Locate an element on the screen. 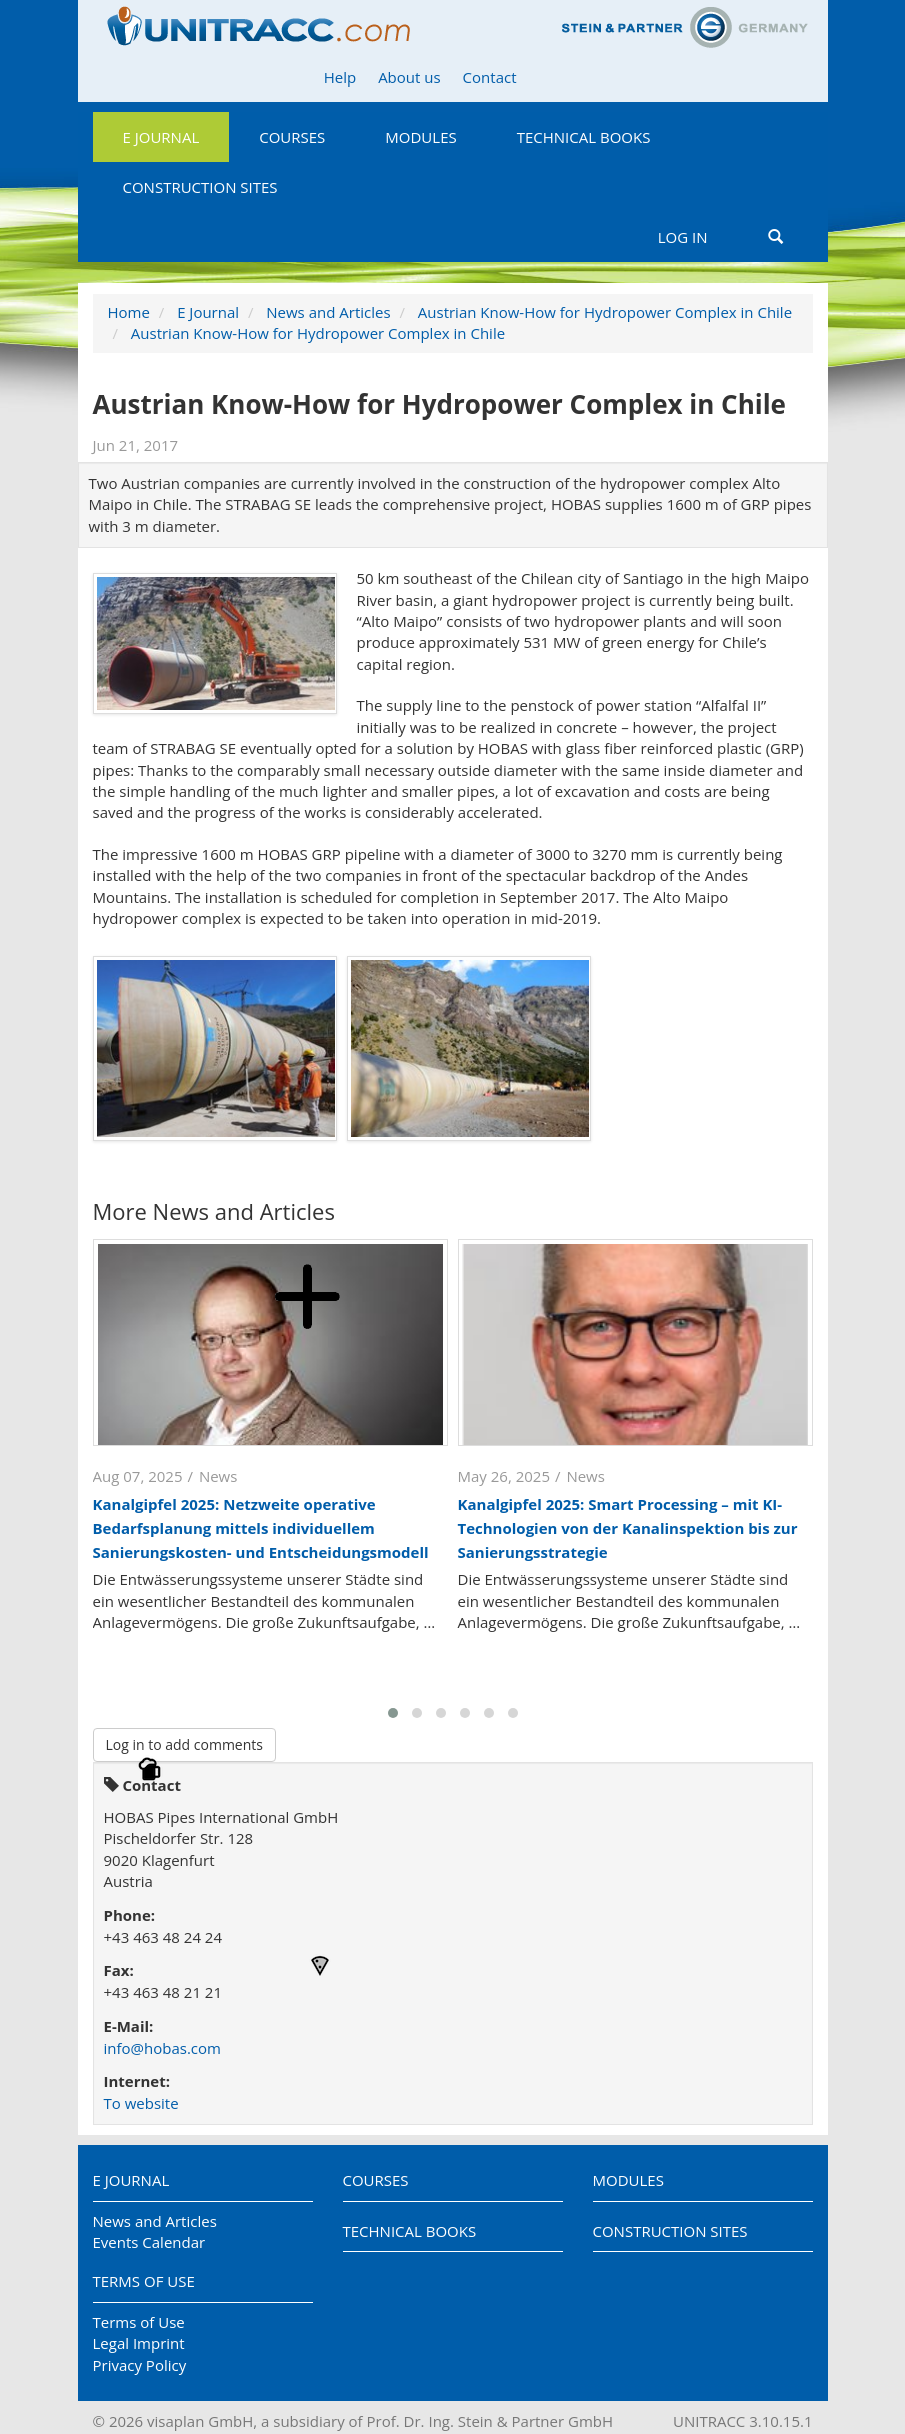 The height and width of the screenshot is (2434, 905). add a new item is located at coordinates (307, 1296).